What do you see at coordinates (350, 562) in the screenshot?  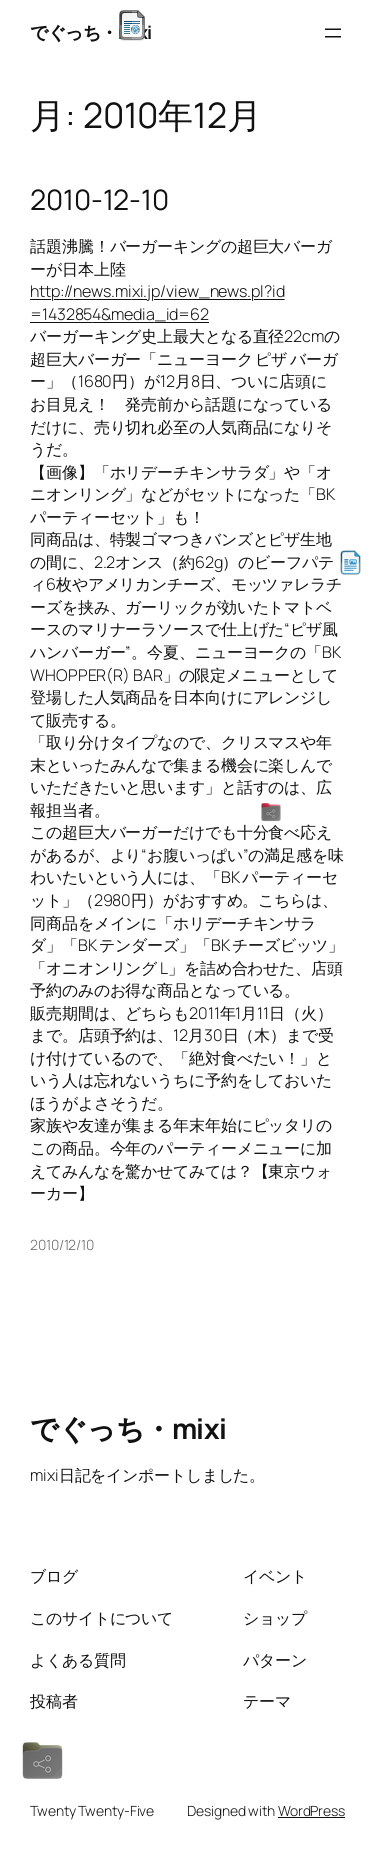 I see `open a text document file` at bounding box center [350, 562].